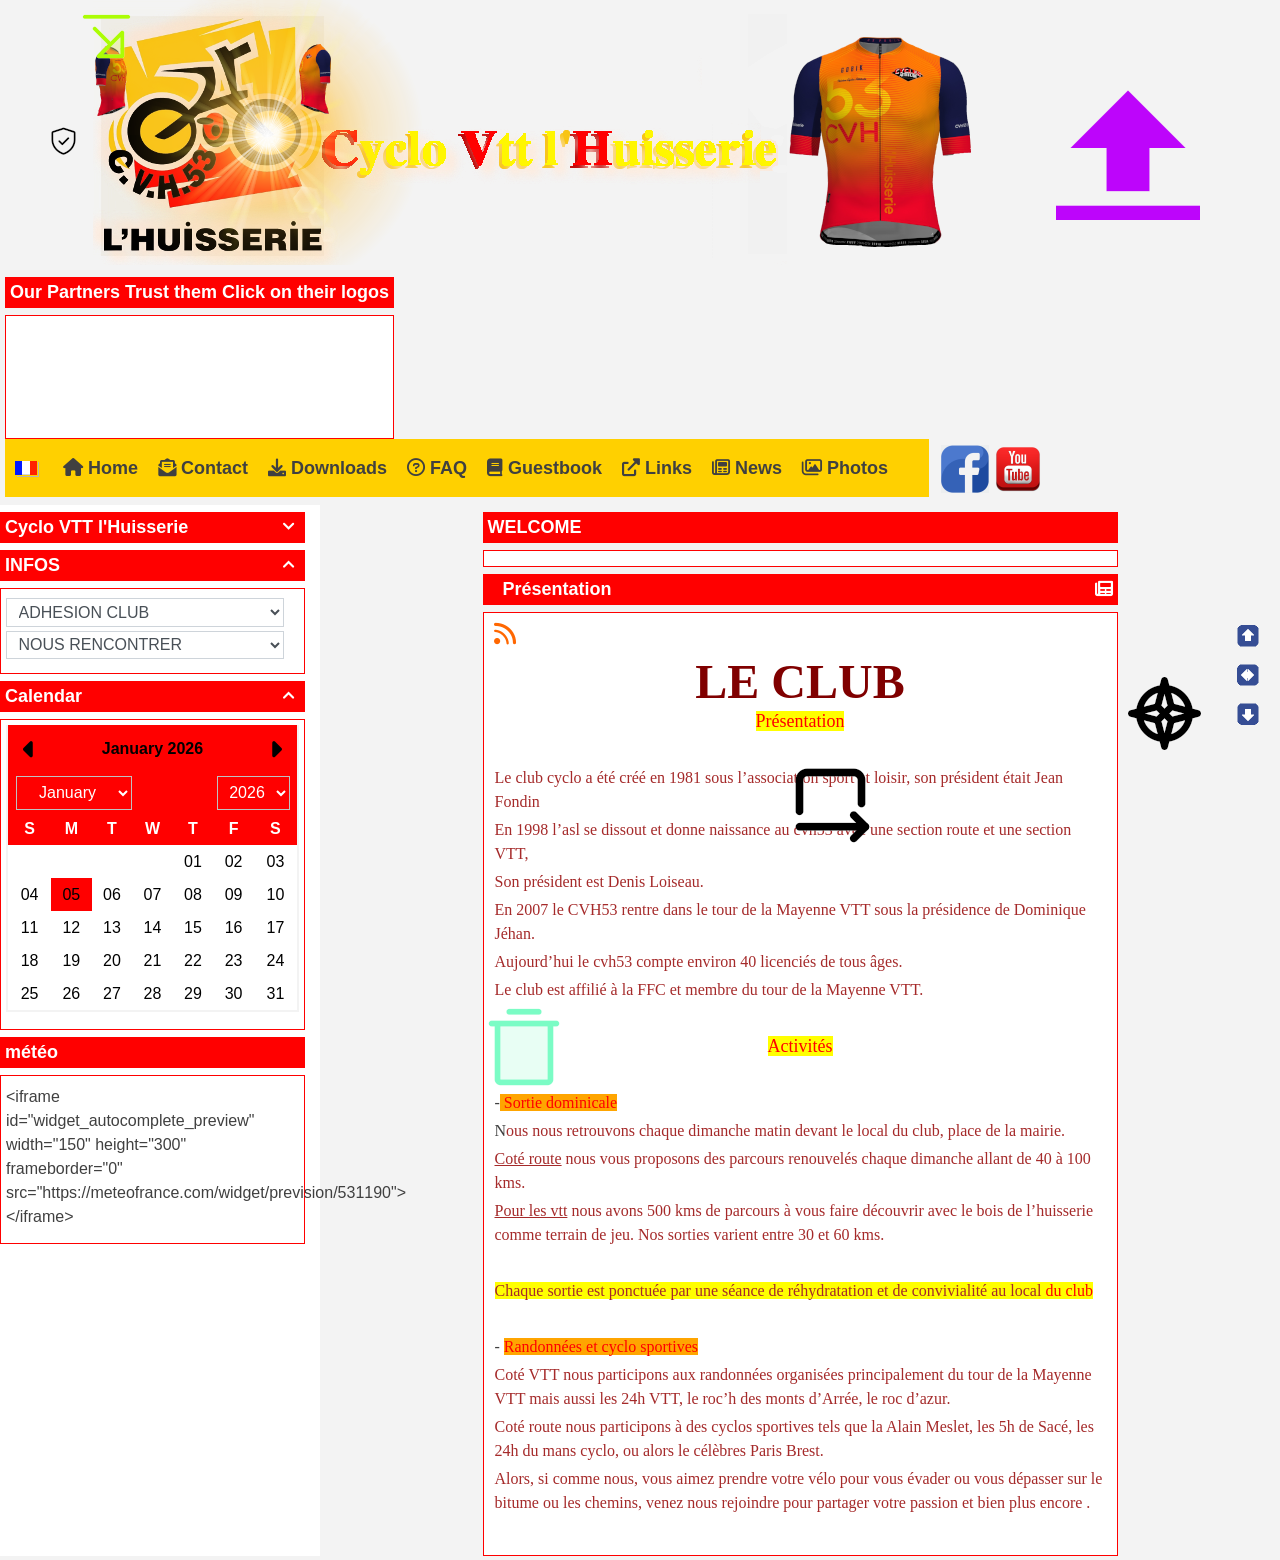 This screenshot has height=1560, width=1280. Describe the element at coordinates (830, 803) in the screenshot. I see `auto-fit content to the right edge` at that location.